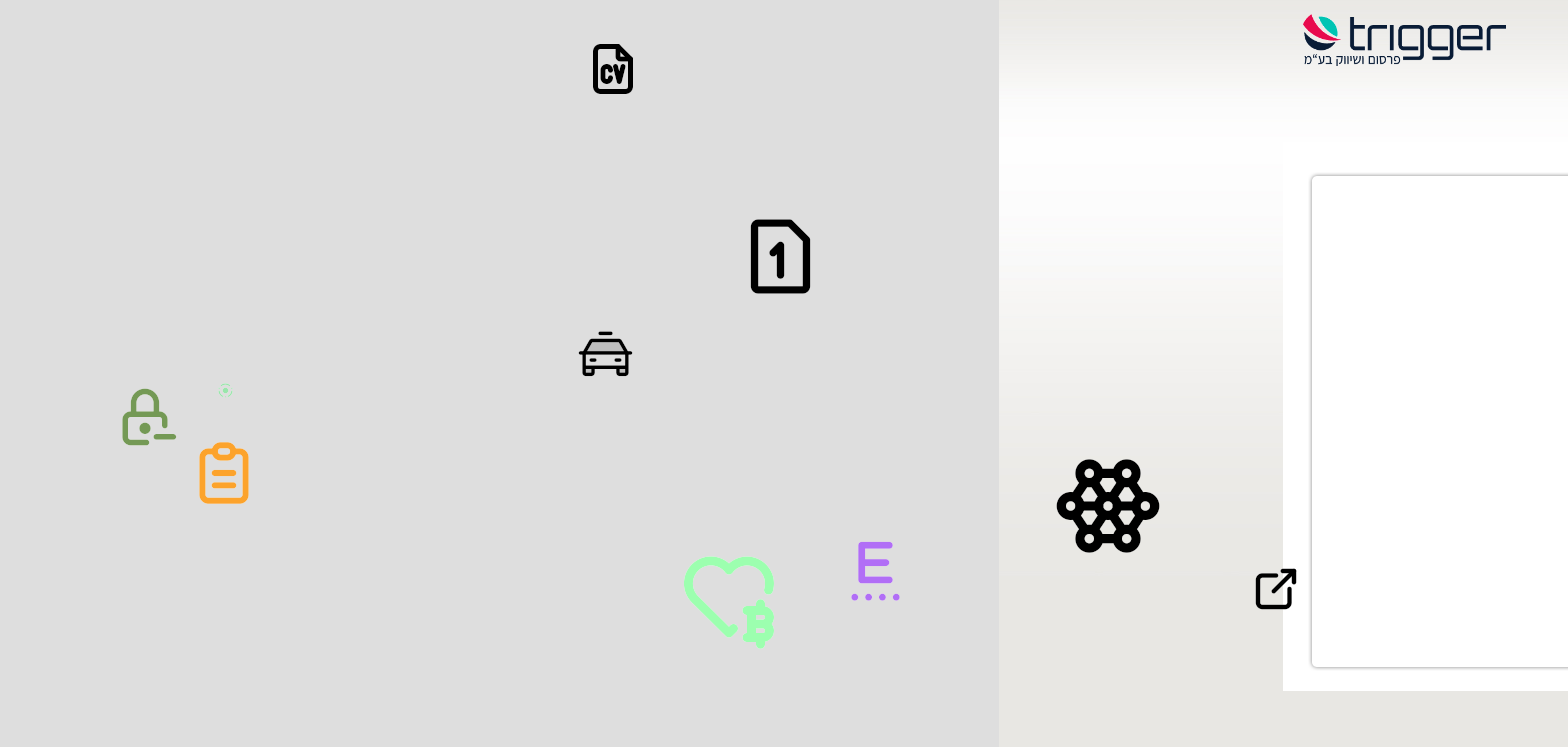 This screenshot has width=1568, height=747. What do you see at coordinates (1276, 589) in the screenshot?
I see `open link in a new tab or window` at bounding box center [1276, 589].